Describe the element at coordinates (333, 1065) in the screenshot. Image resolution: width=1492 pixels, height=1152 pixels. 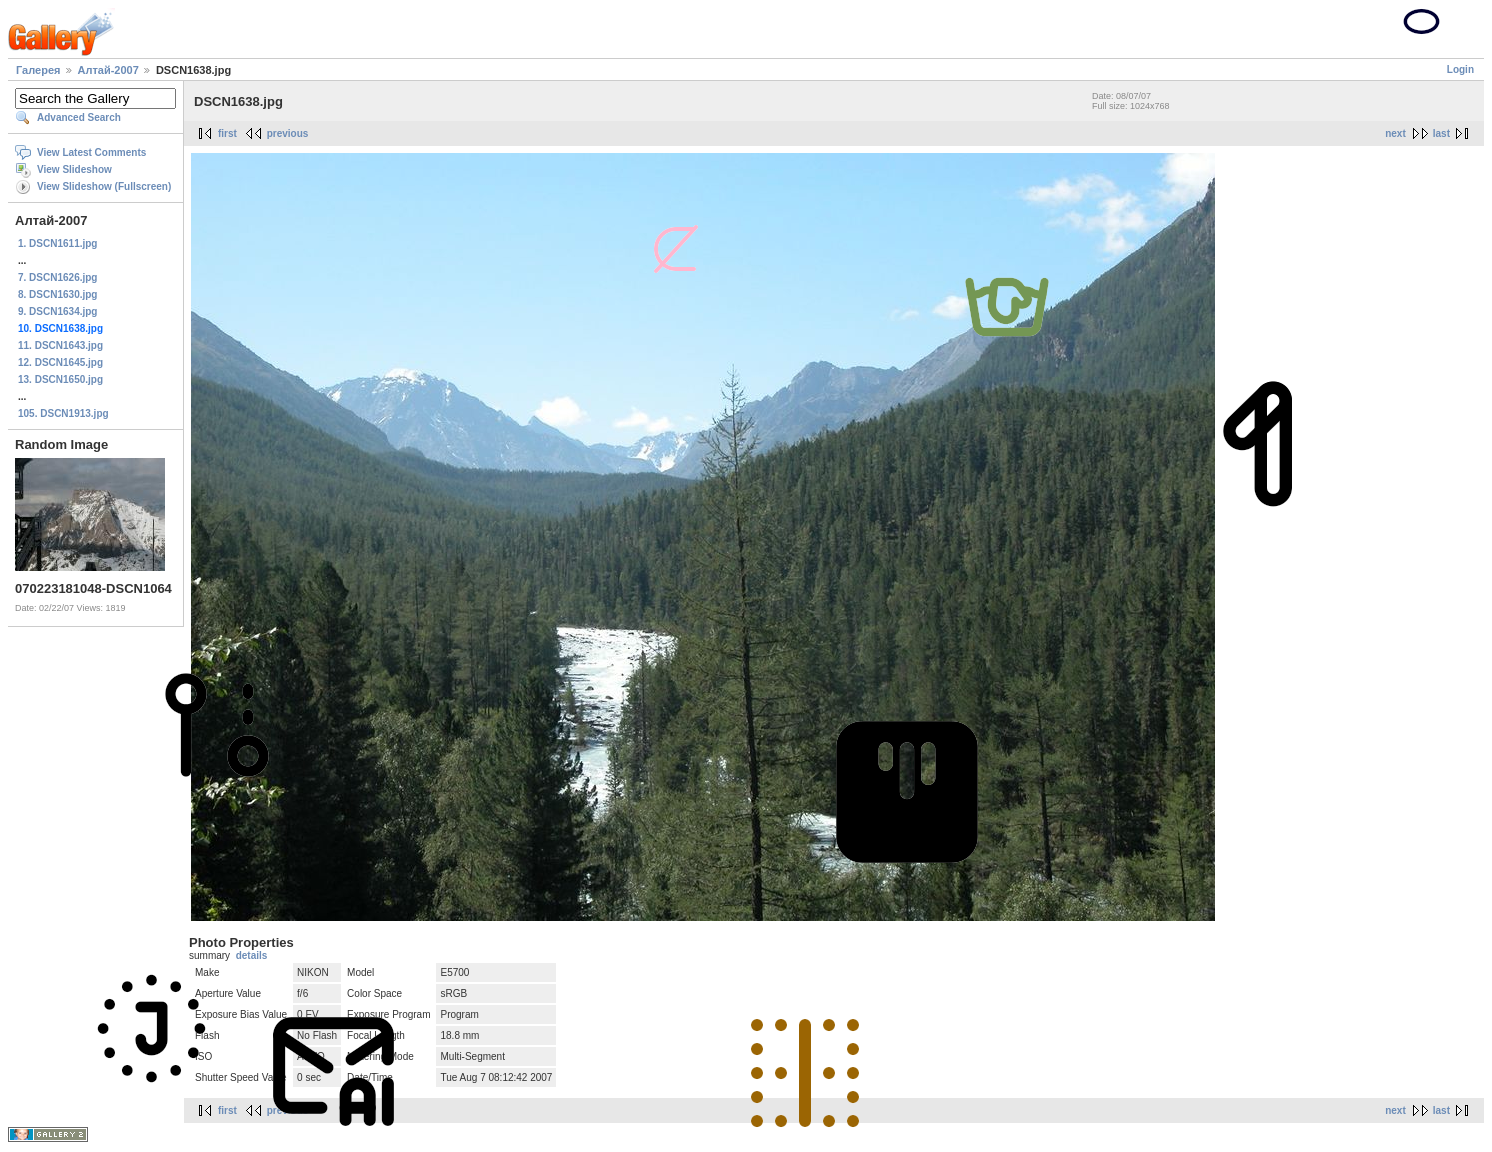
I see `access AI-powered email features` at that location.